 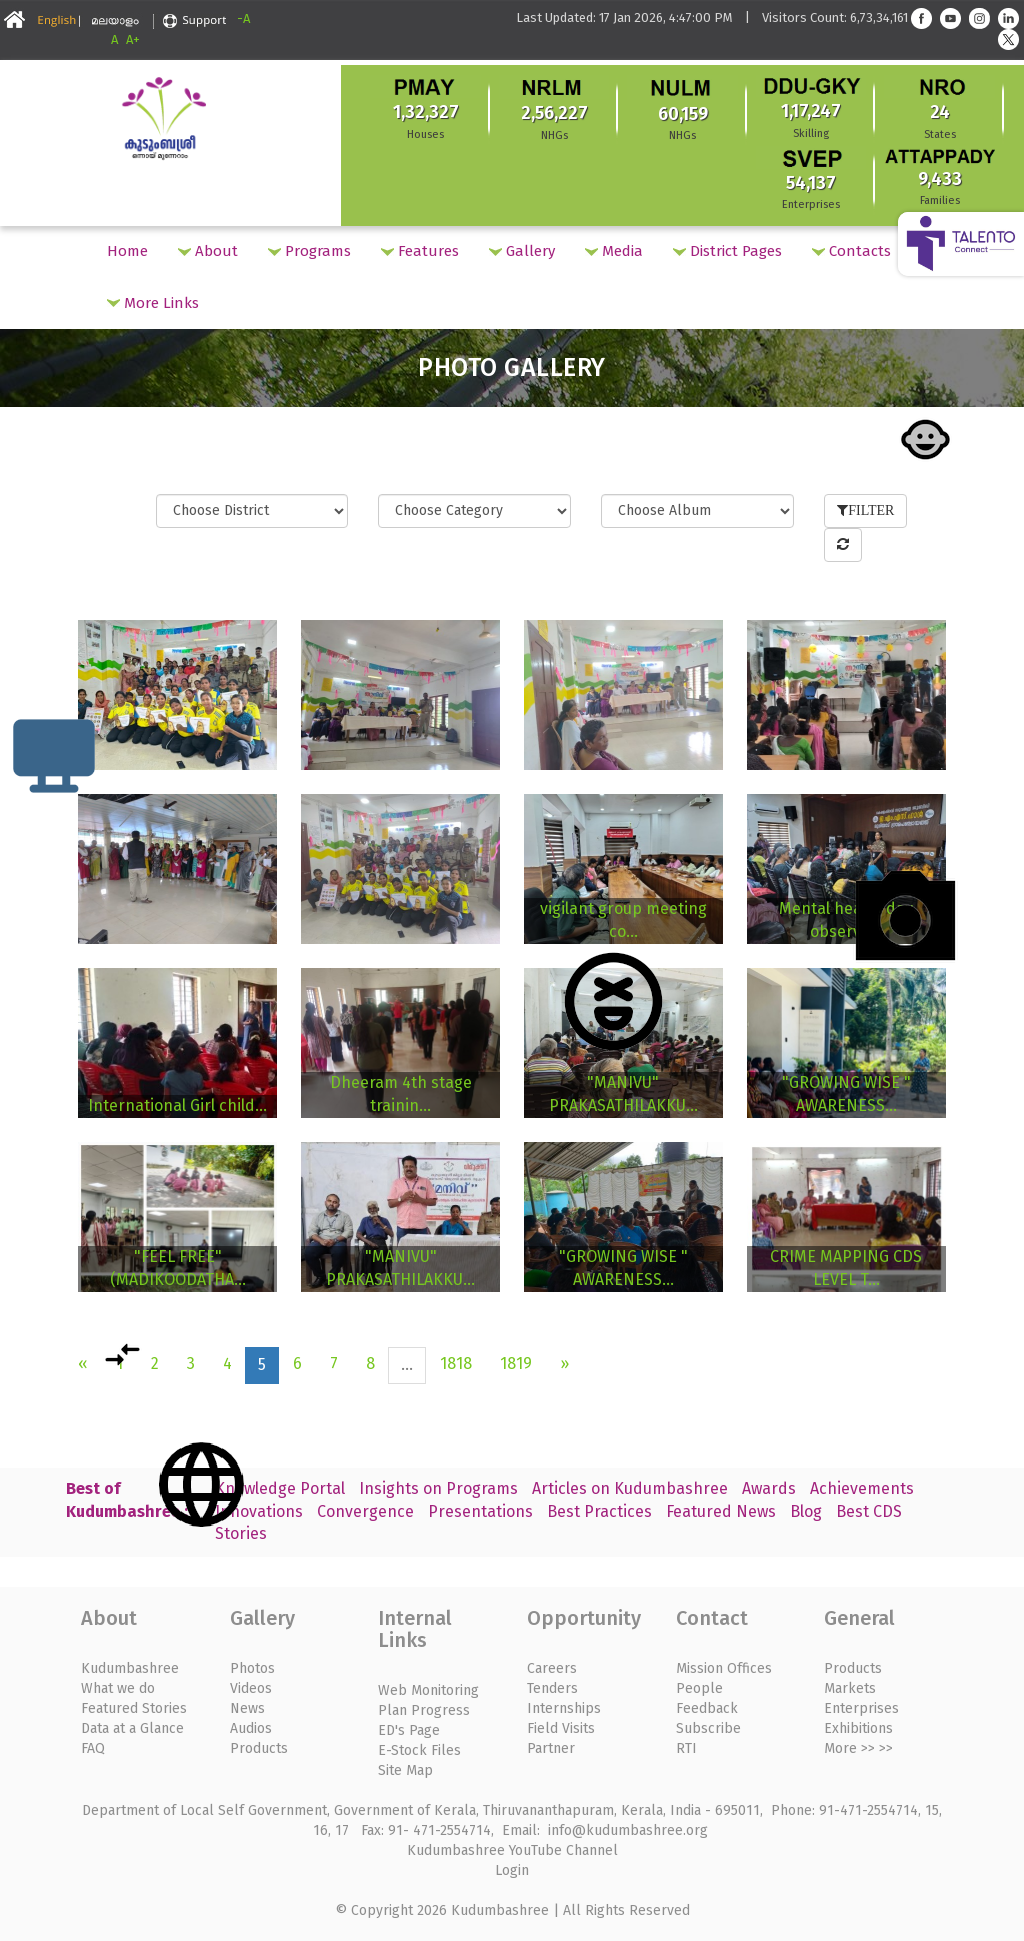 I want to click on access child-friendly or kids mode settings, so click(x=925, y=439).